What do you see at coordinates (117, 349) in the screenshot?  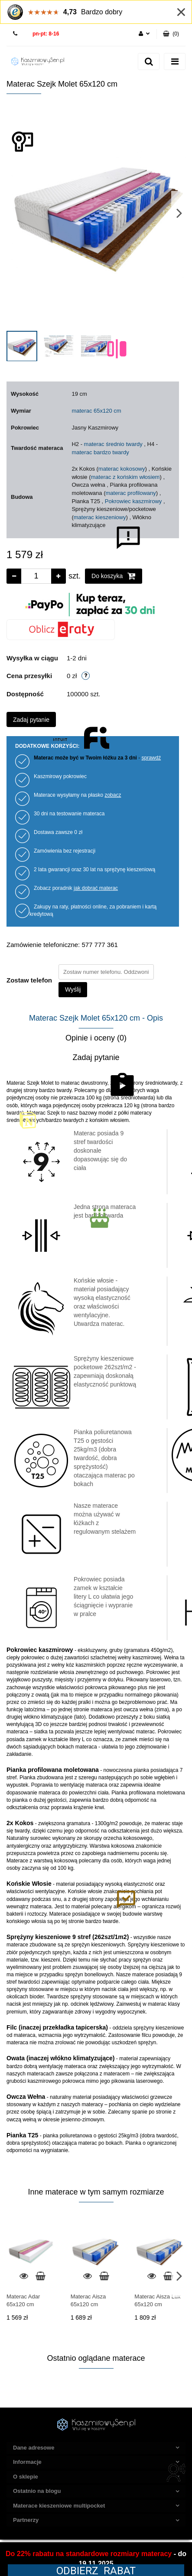 I see `flip image horizontally` at bounding box center [117, 349].